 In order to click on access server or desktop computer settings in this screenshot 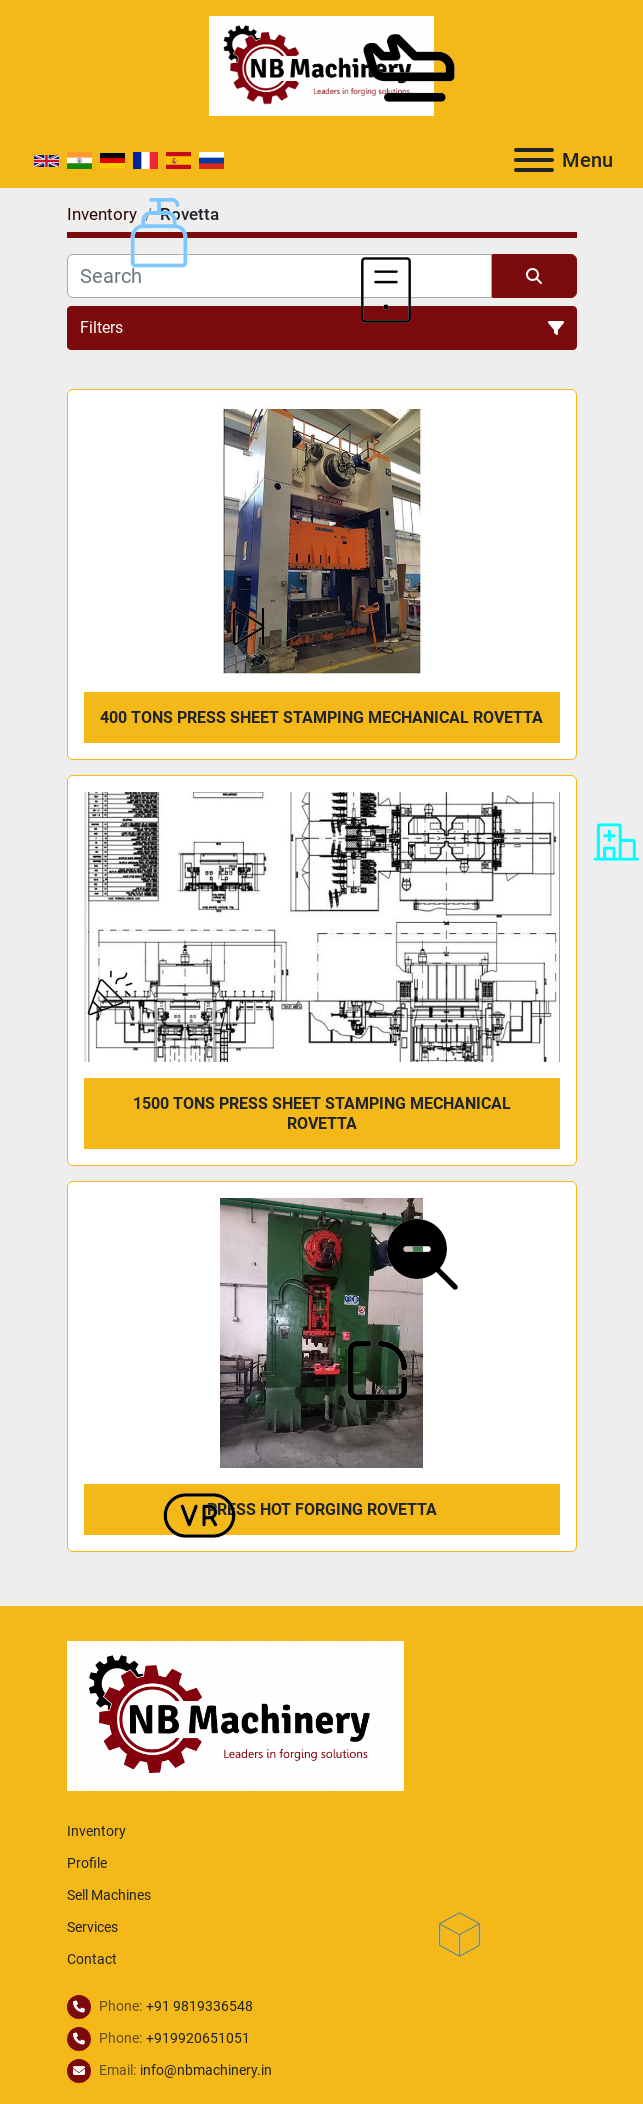, I will do `click(386, 290)`.